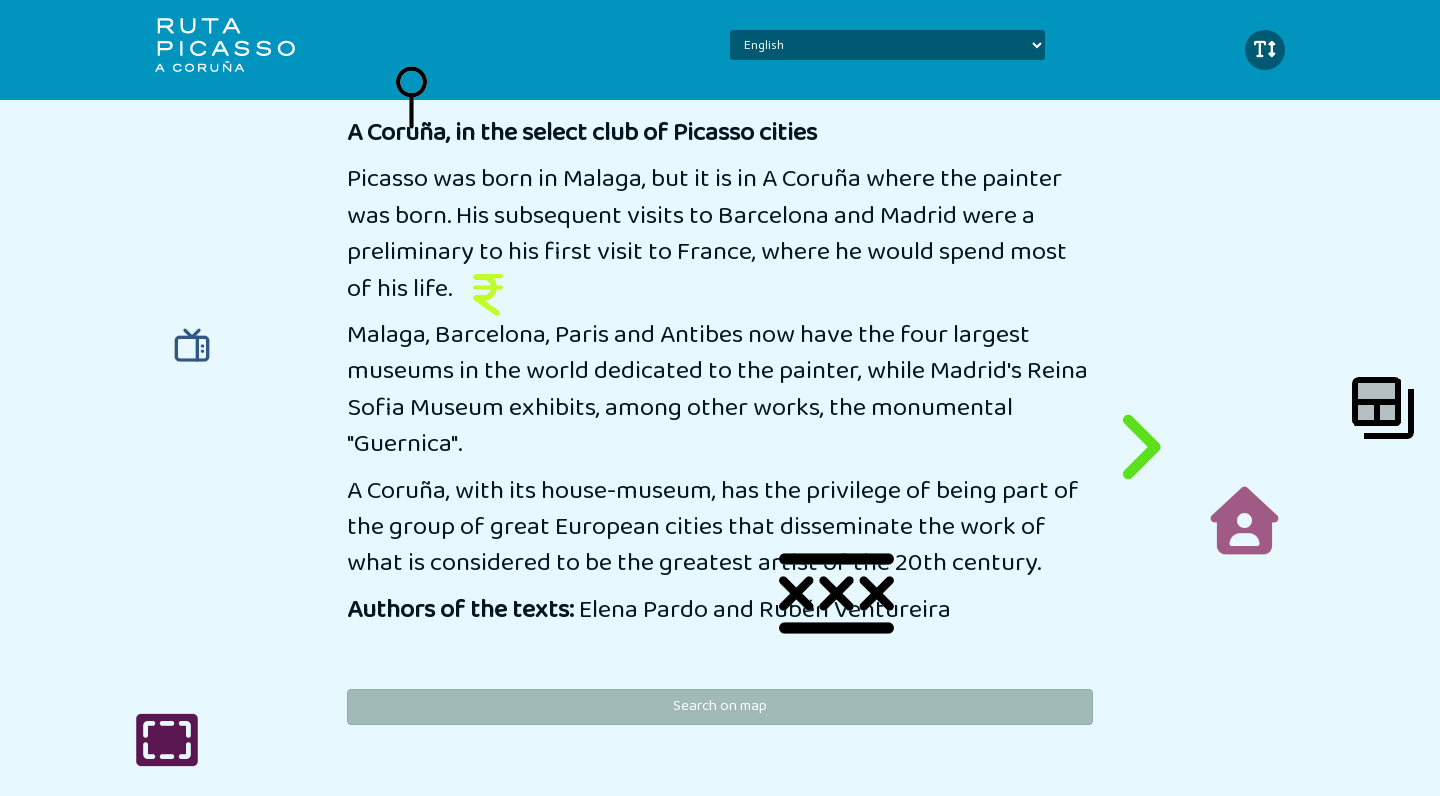 The width and height of the screenshot is (1440, 796). Describe the element at coordinates (167, 740) in the screenshot. I see `select or define a rectangular area` at that location.